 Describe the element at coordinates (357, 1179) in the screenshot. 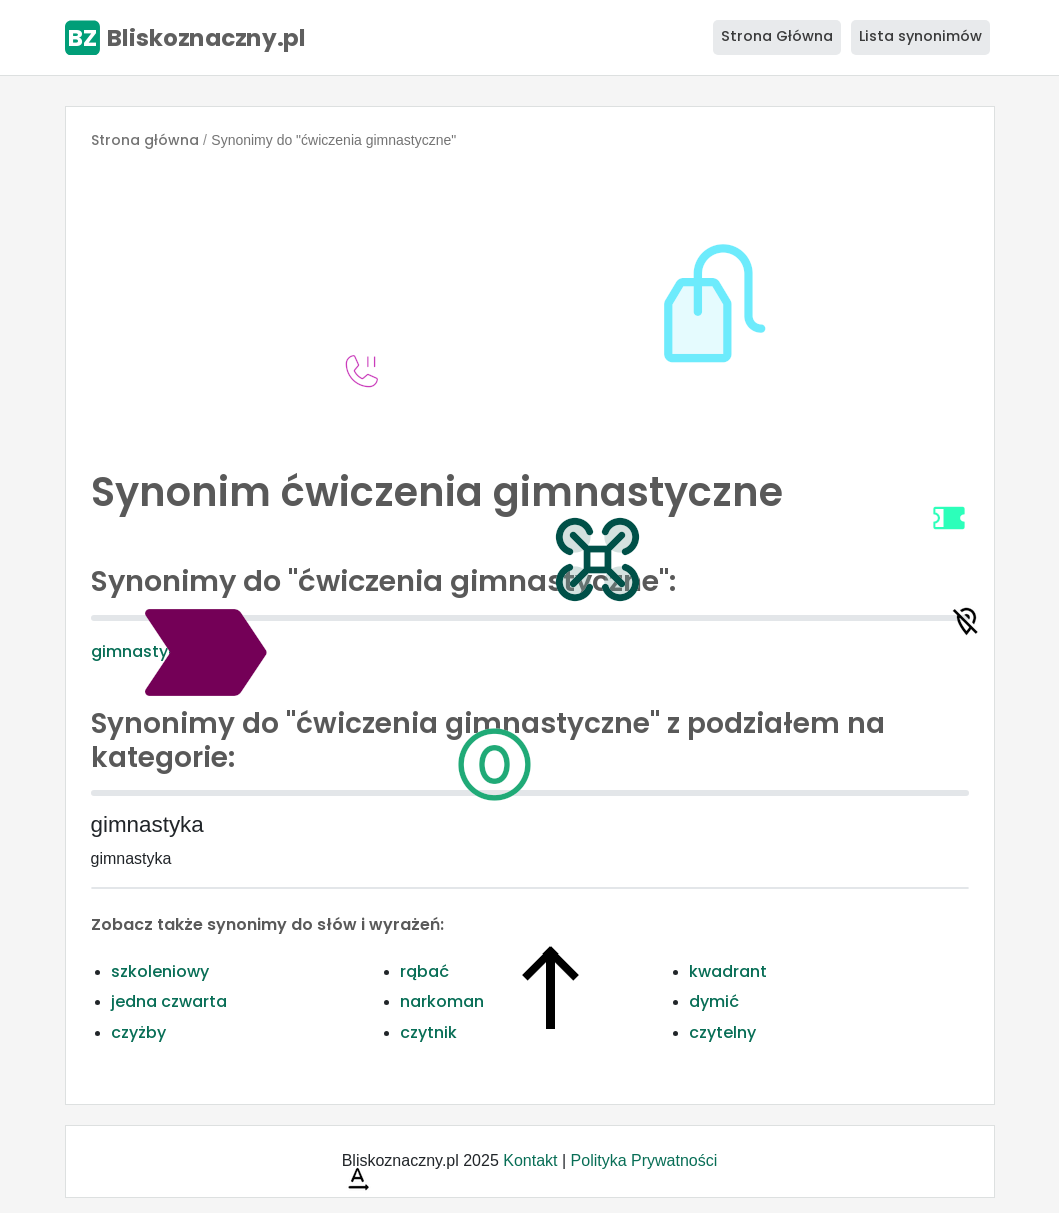

I see `set text to horizontal orientation` at that location.